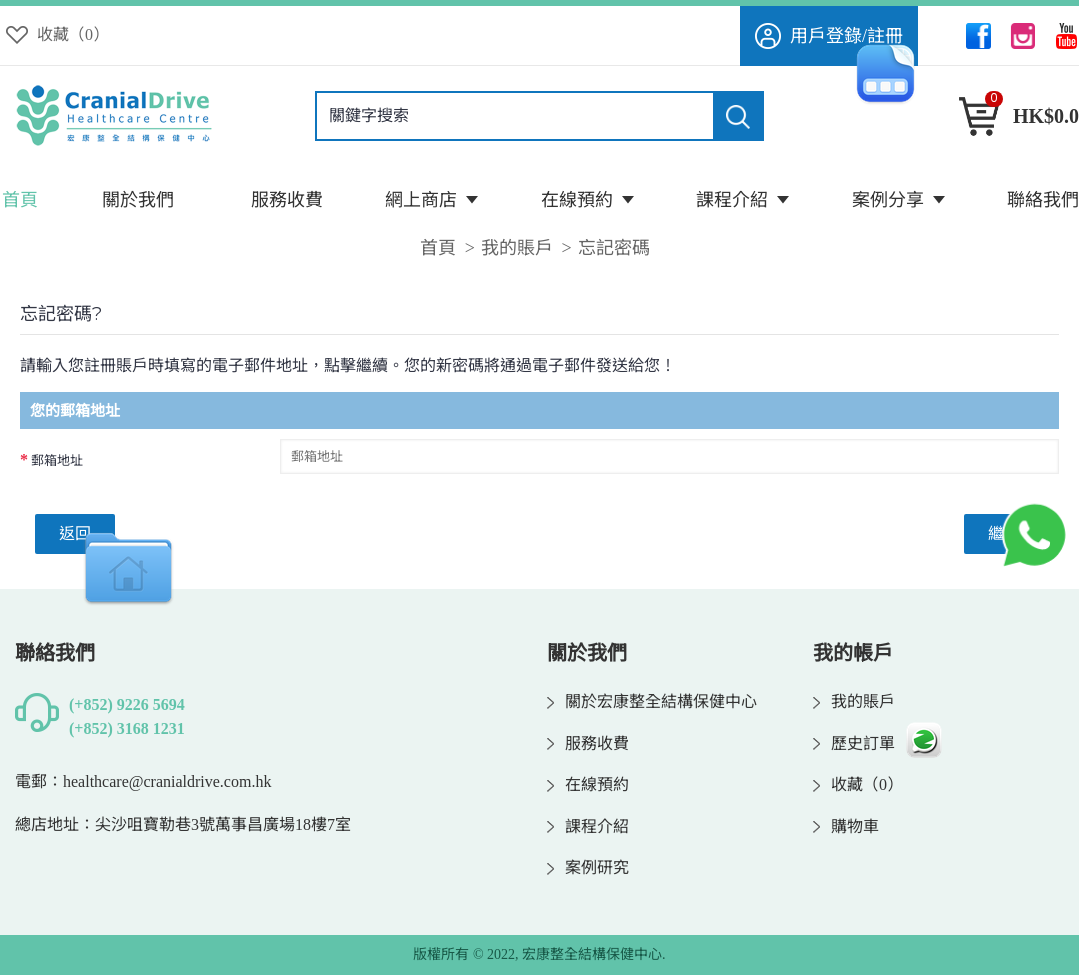  What do you see at coordinates (926, 739) in the screenshot?
I see `open zapzap messaging app` at bounding box center [926, 739].